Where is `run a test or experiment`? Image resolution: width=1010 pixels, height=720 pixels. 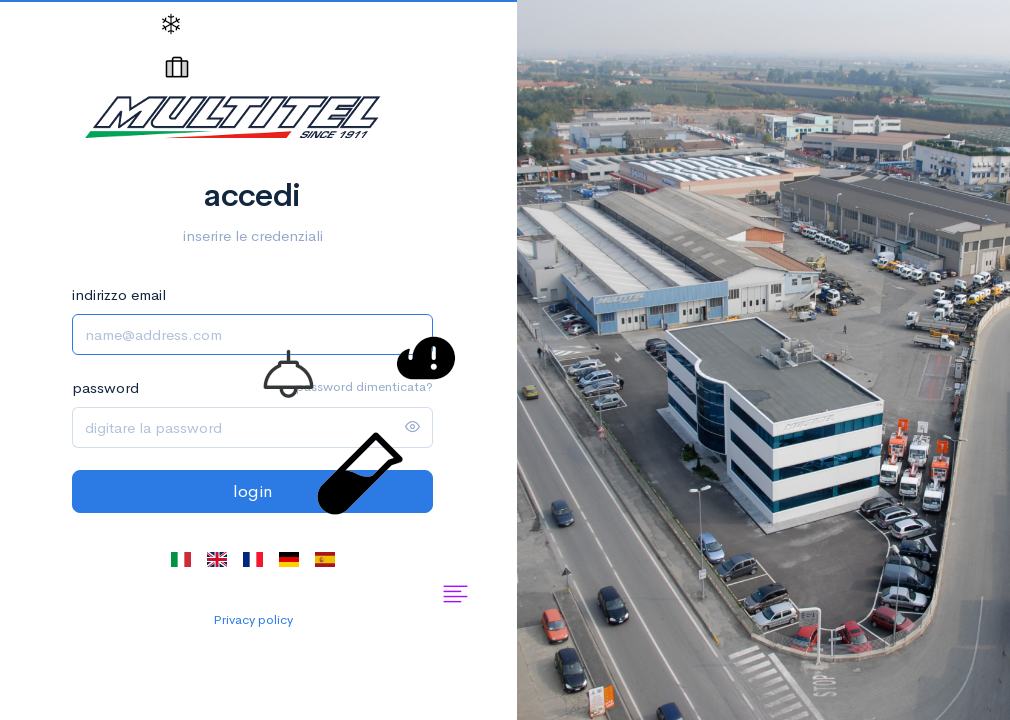 run a test or experiment is located at coordinates (358, 473).